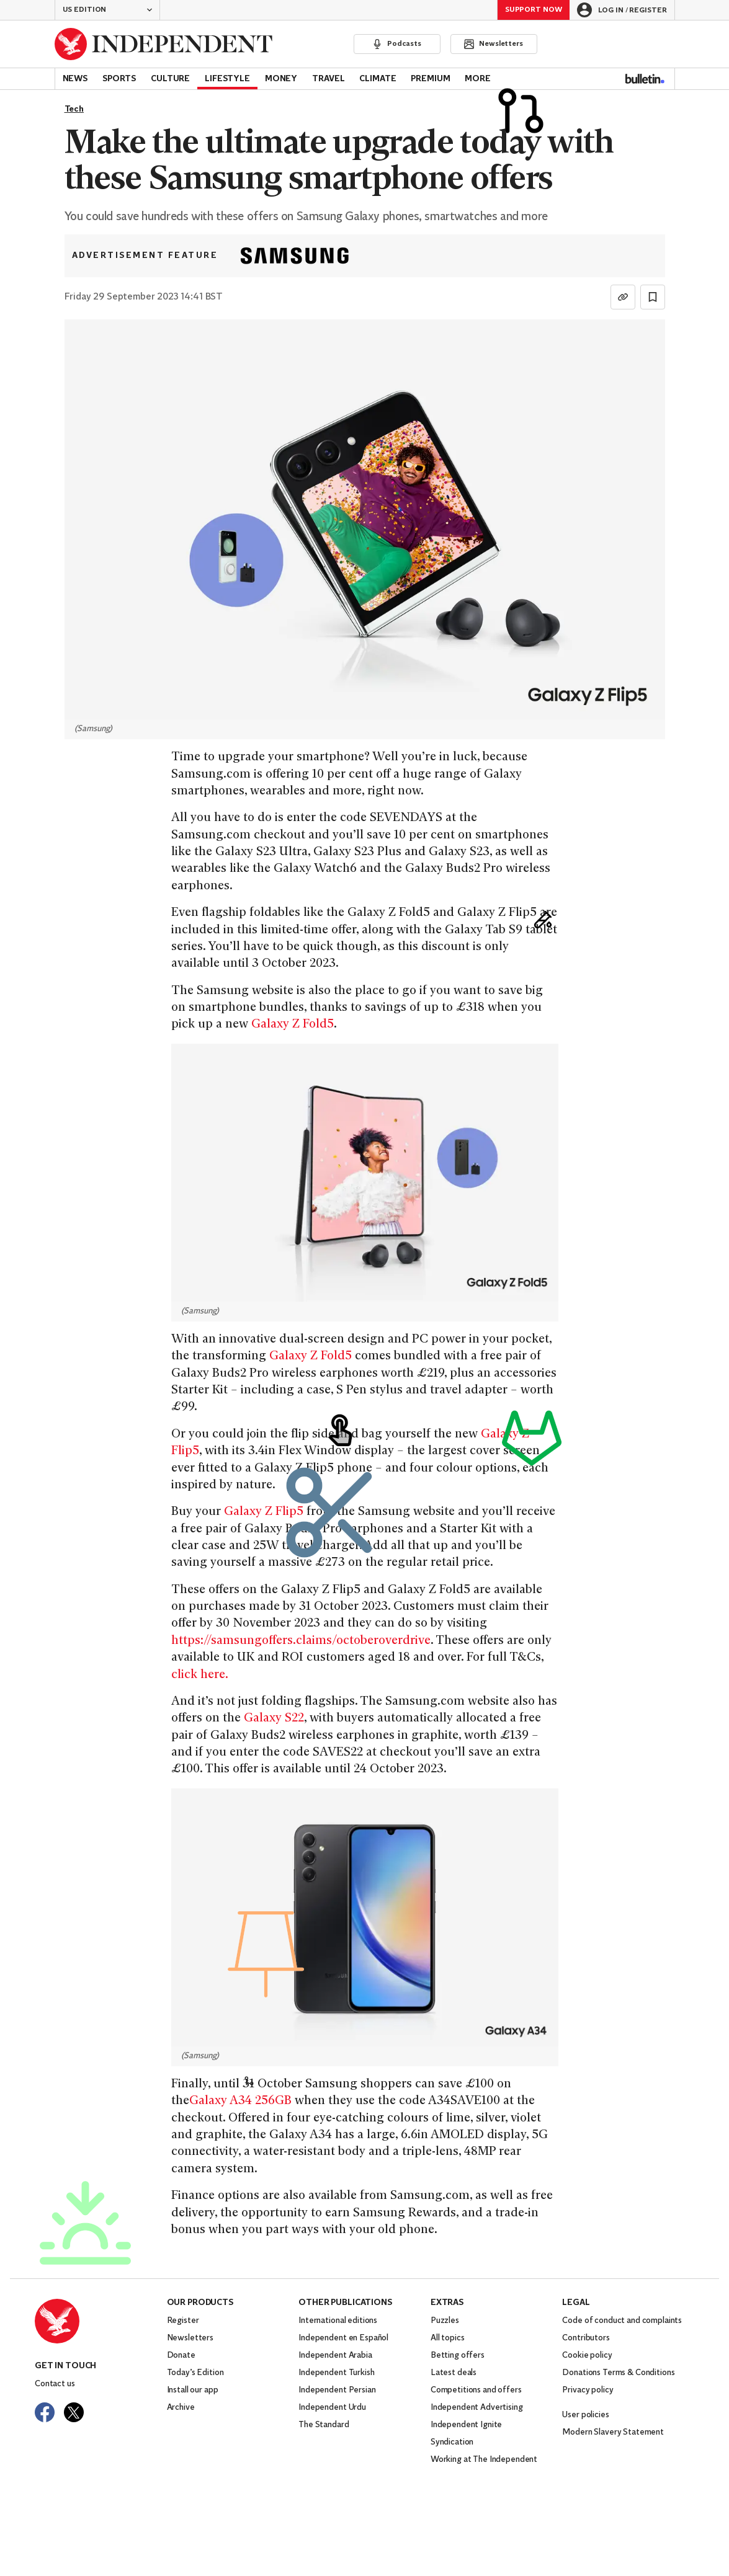 The width and height of the screenshot is (729, 2576). I want to click on merge branches in version control, so click(249, 2081).